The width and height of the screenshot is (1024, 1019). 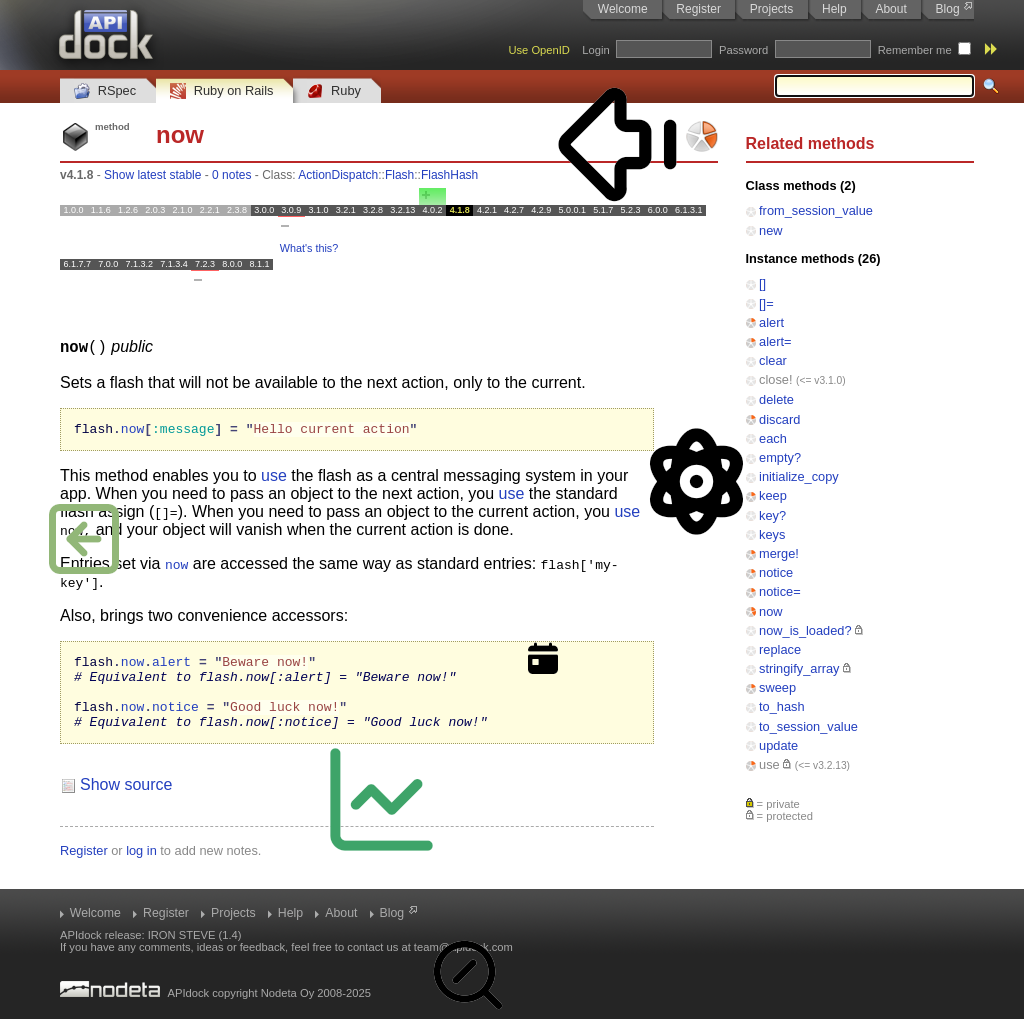 I want to click on search is disabled or unavailable, so click(x=468, y=975).